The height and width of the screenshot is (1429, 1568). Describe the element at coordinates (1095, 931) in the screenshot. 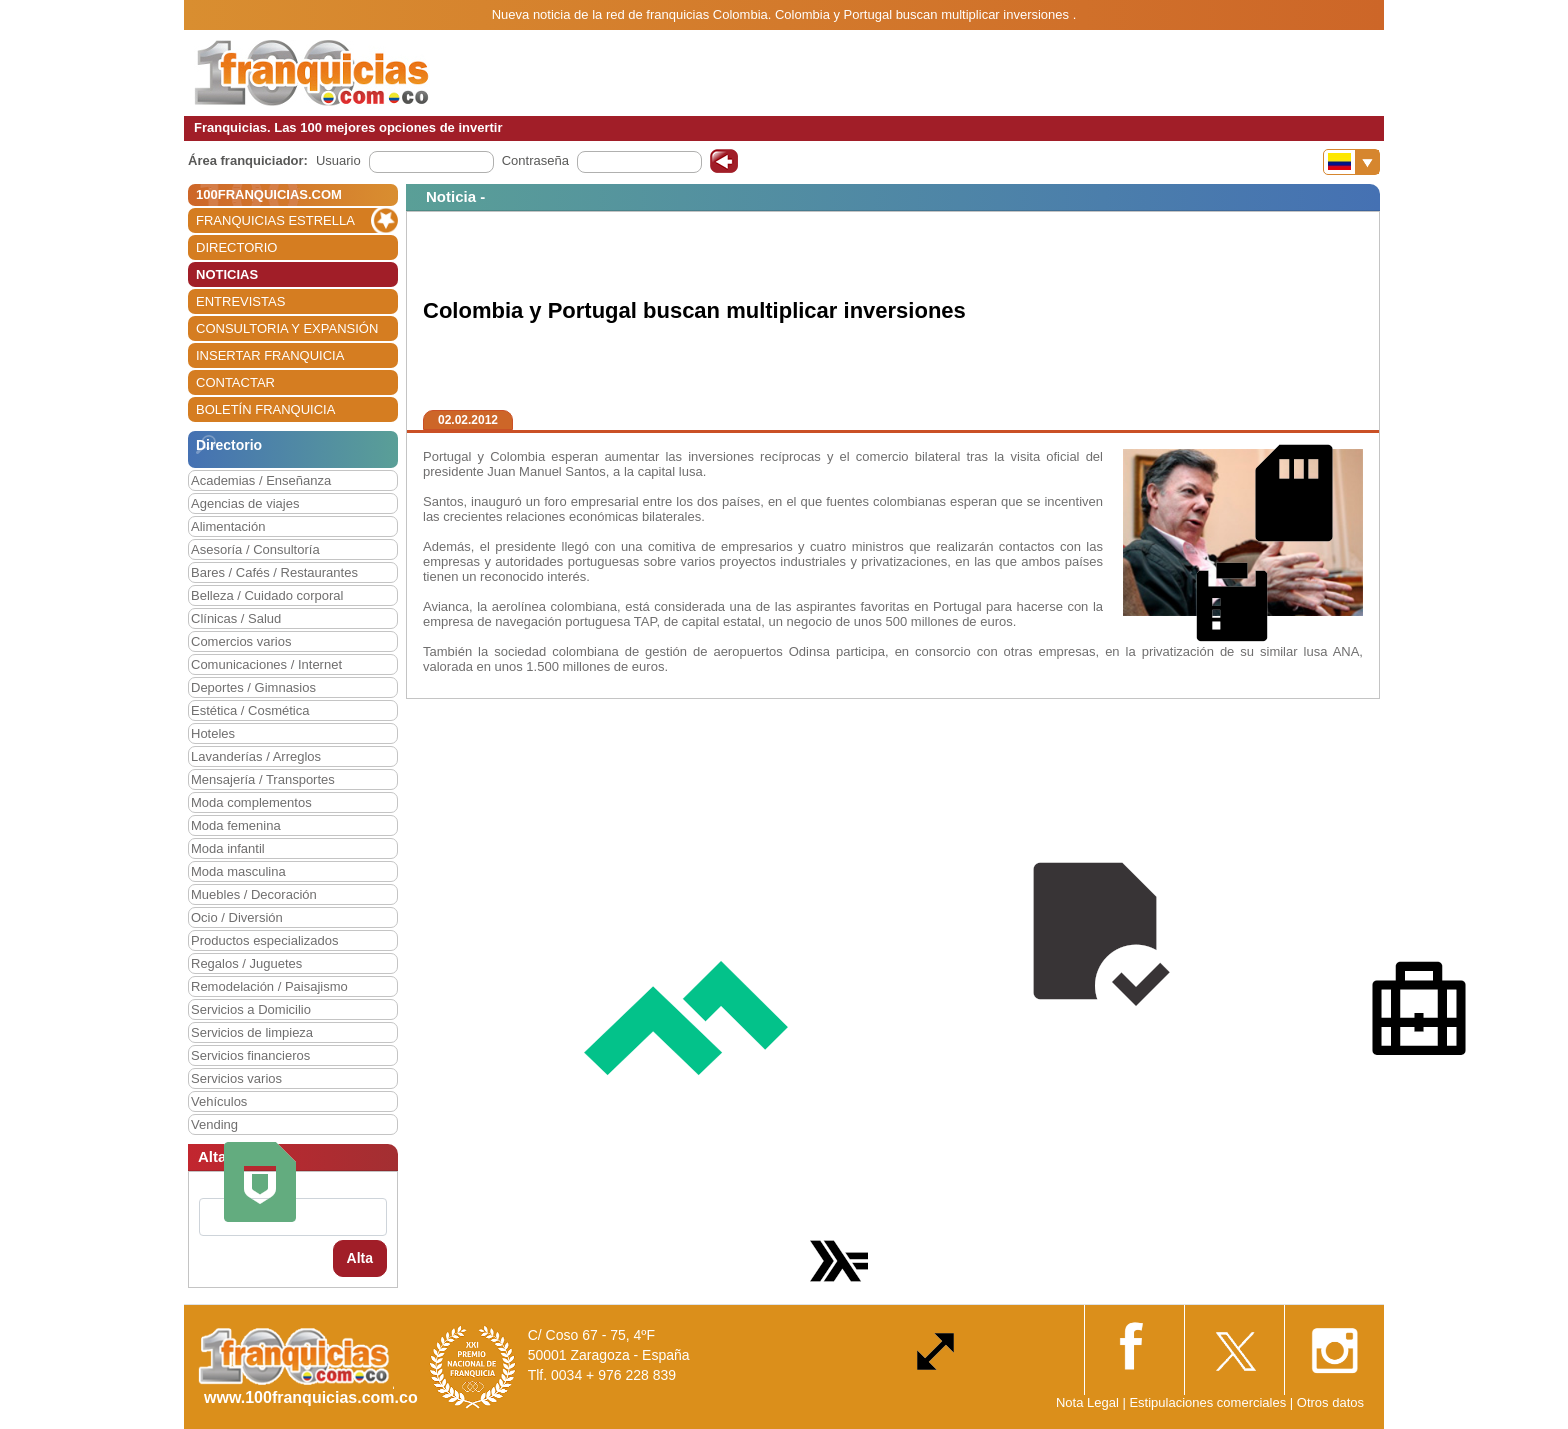

I see `file successfully uploaded or verified` at that location.